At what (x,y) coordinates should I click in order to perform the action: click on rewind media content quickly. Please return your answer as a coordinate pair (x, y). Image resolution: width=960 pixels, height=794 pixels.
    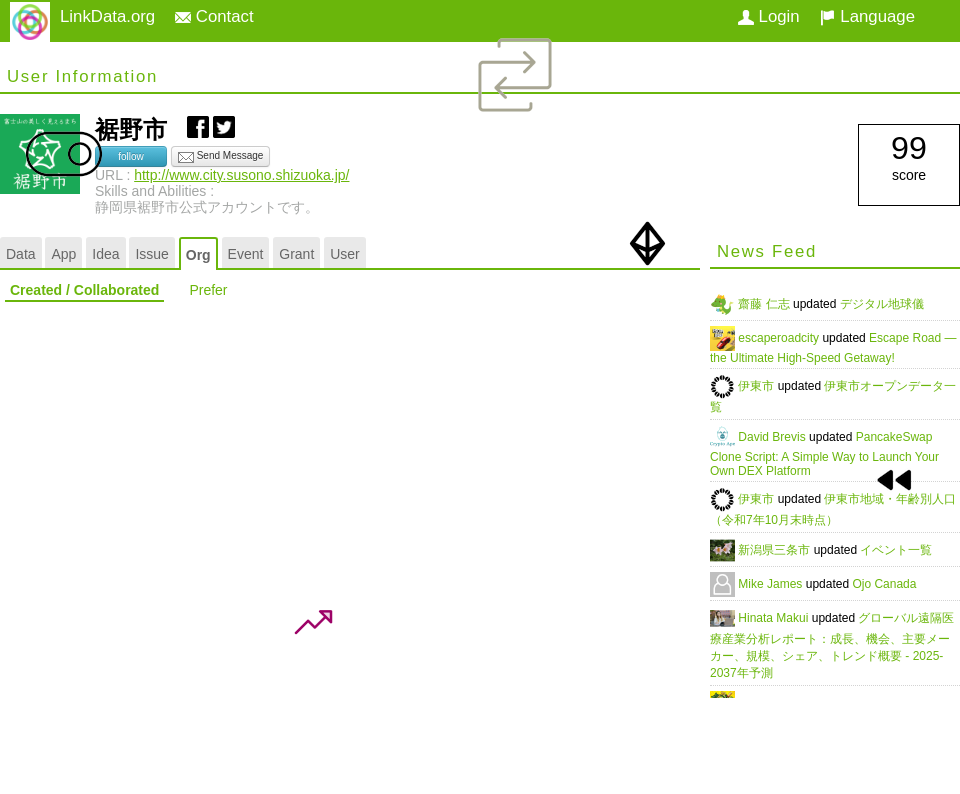
    Looking at the image, I should click on (895, 480).